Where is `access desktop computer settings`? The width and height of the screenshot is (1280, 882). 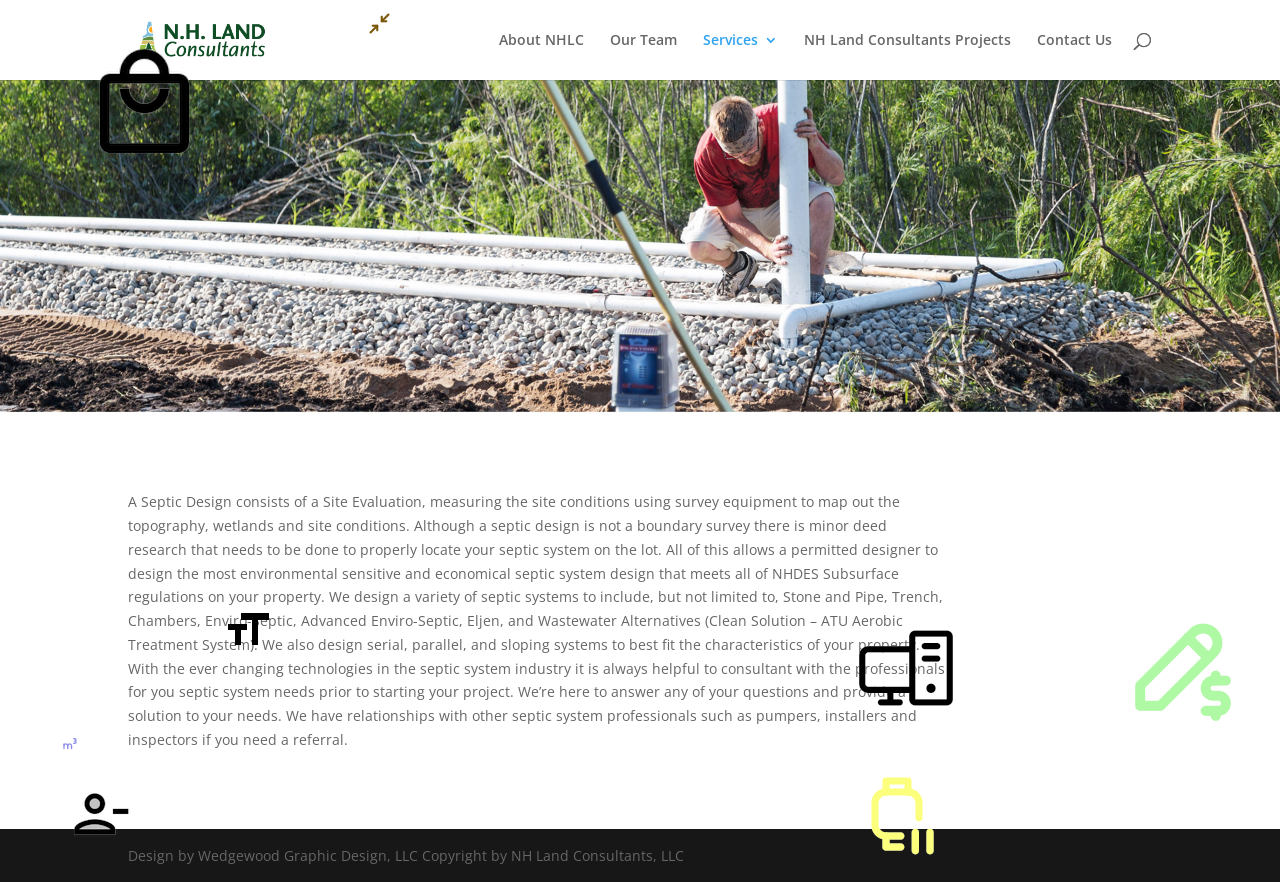 access desktop computer settings is located at coordinates (906, 668).